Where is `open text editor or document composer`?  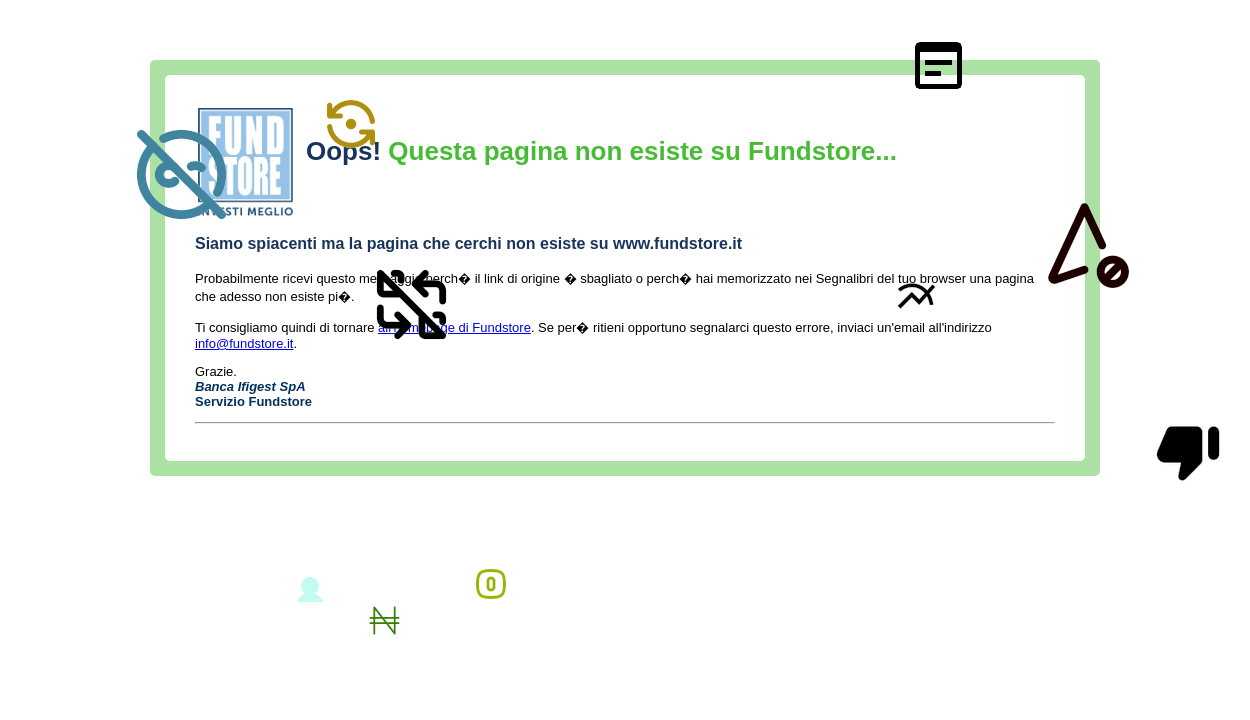
open text editor or document composer is located at coordinates (938, 65).